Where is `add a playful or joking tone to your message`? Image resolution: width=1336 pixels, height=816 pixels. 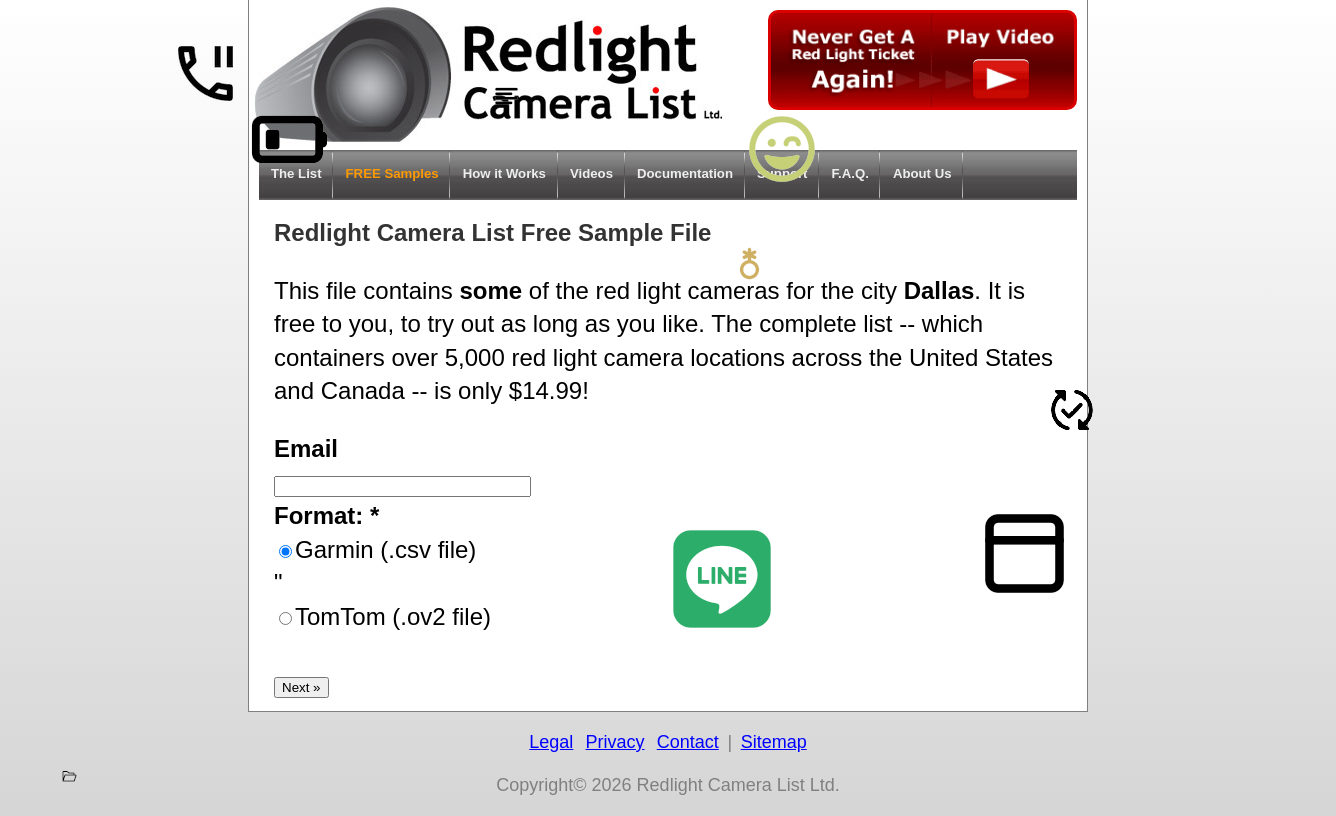
add a playful or joking tone to your message is located at coordinates (782, 149).